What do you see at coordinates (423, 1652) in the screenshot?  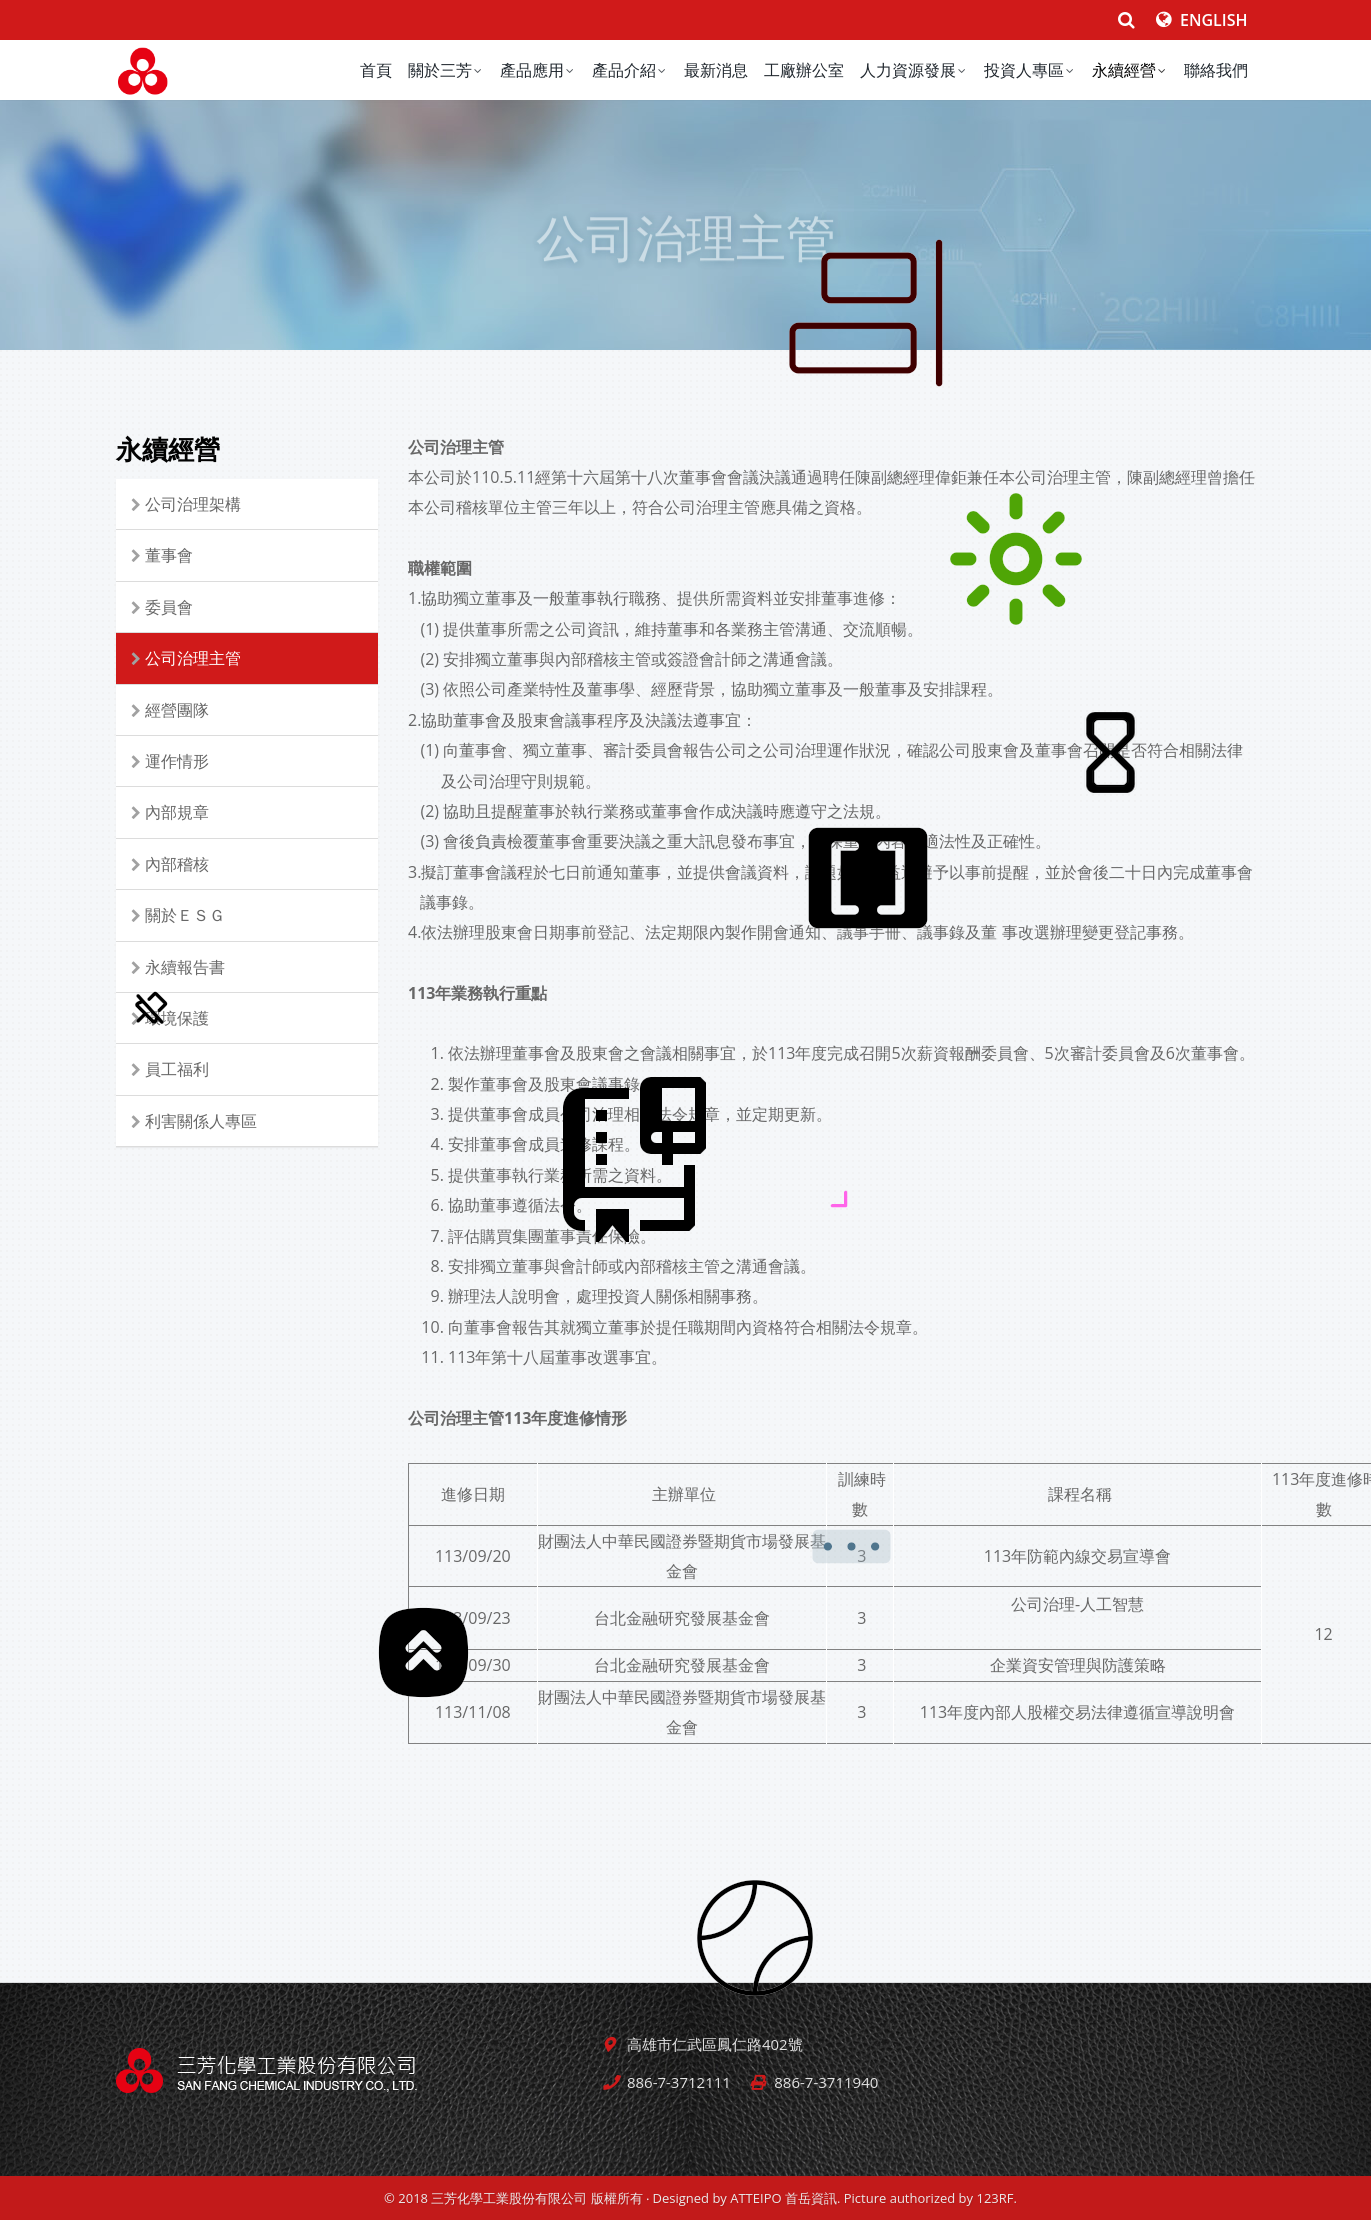 I see `scroll to top of page` at bounding box center [423, 1652].